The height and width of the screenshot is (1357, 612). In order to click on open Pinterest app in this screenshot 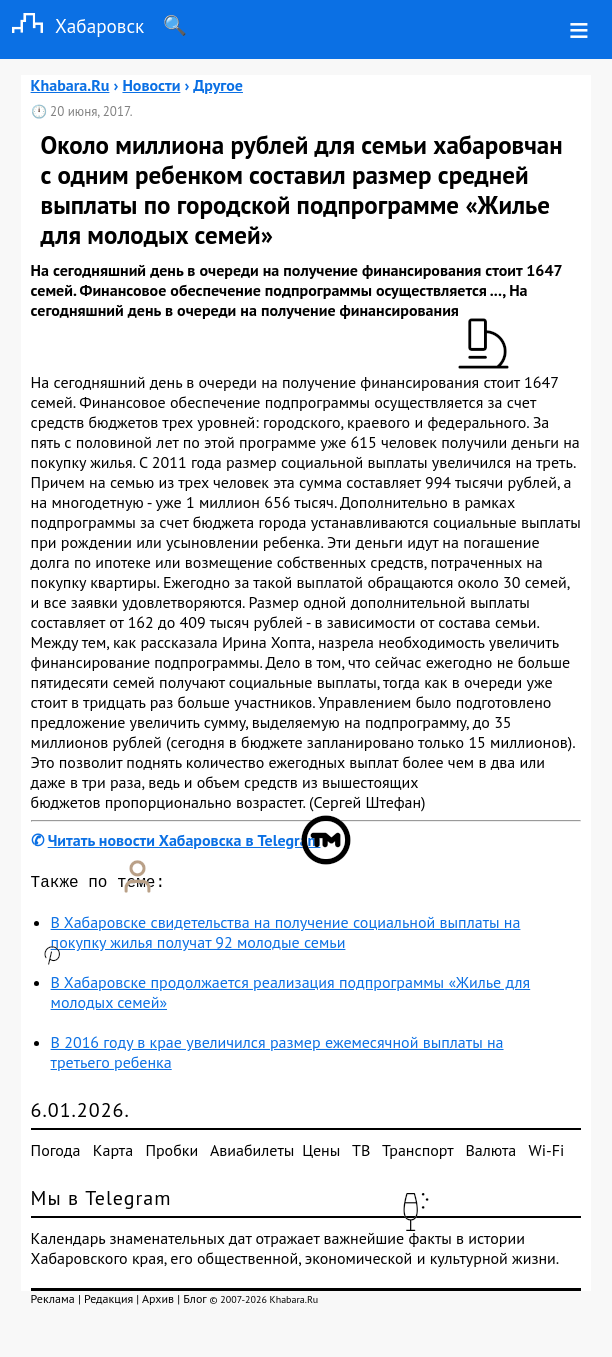, I will do `click(51, 955)`.